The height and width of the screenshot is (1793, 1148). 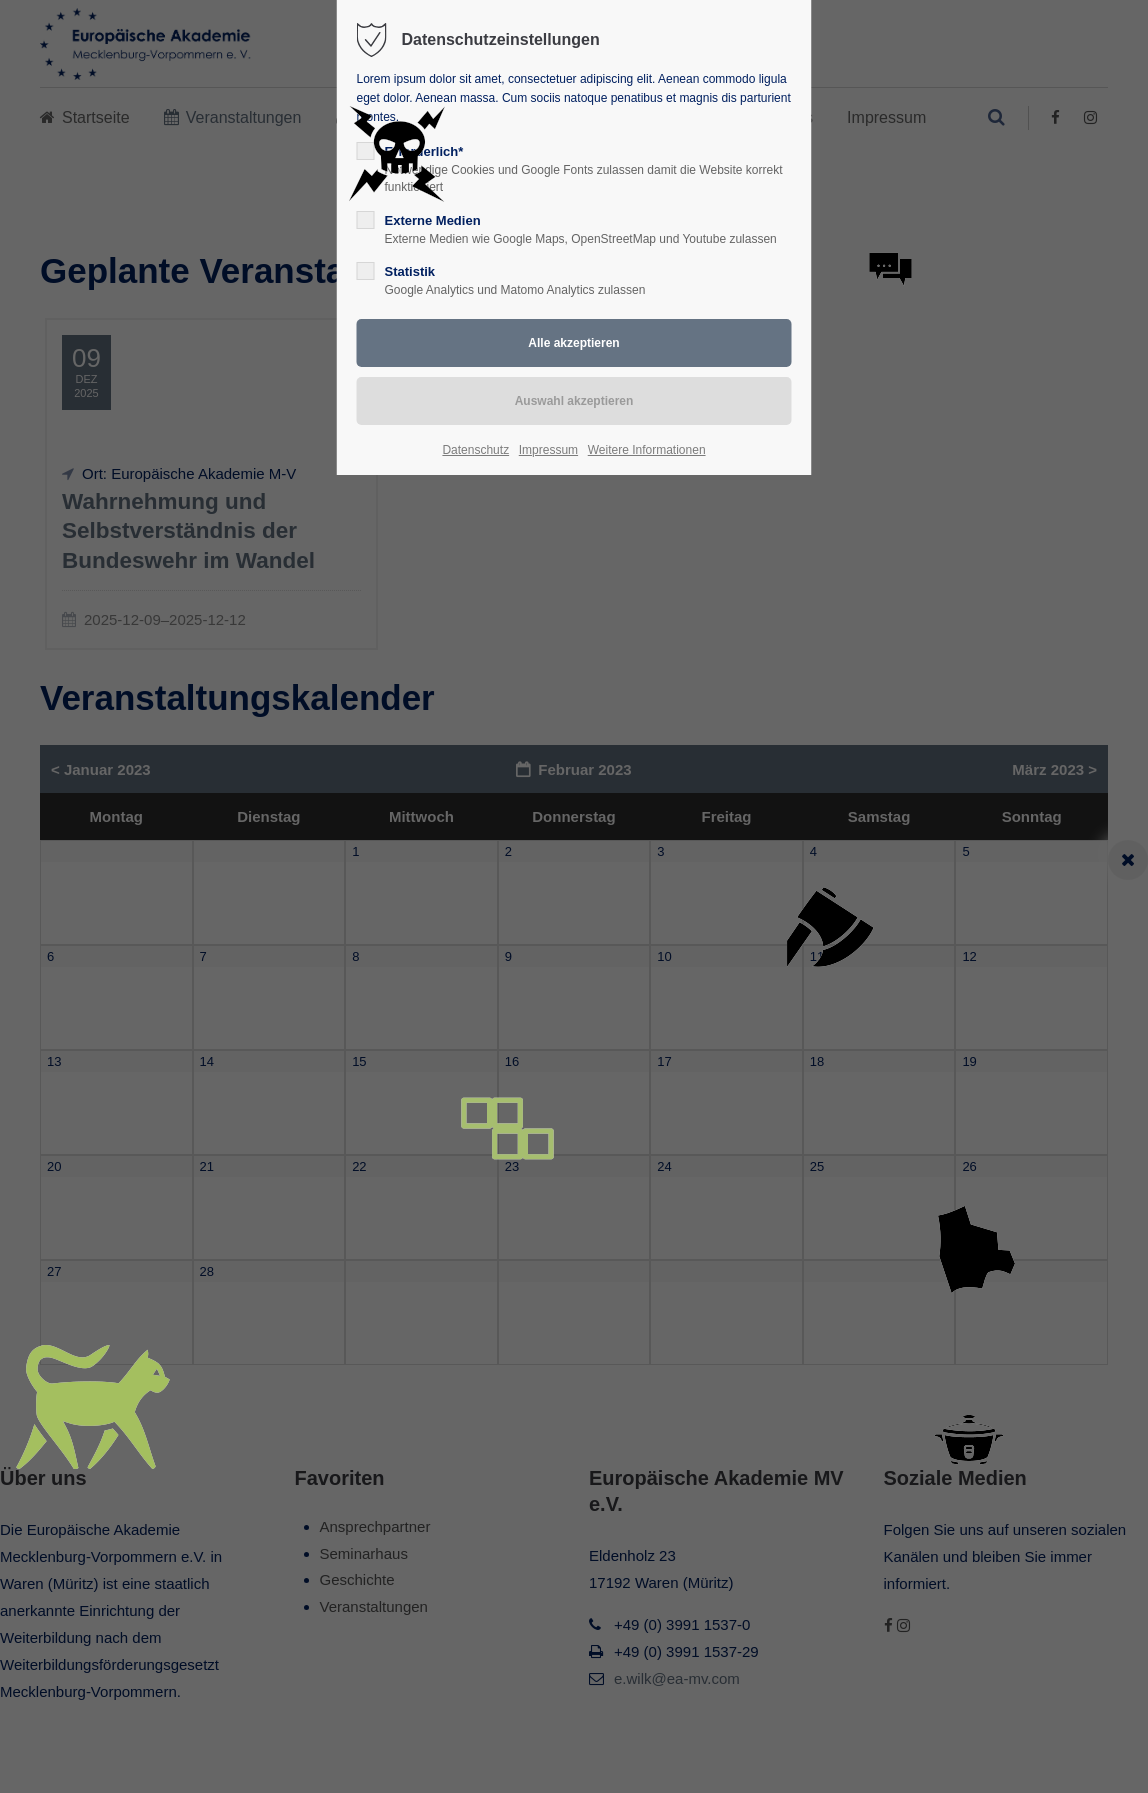 What do you see at coordinates (396, 153) in the screenshot?
I see `indicates a powerful attack or special ability` at bounding box center [396, 153].